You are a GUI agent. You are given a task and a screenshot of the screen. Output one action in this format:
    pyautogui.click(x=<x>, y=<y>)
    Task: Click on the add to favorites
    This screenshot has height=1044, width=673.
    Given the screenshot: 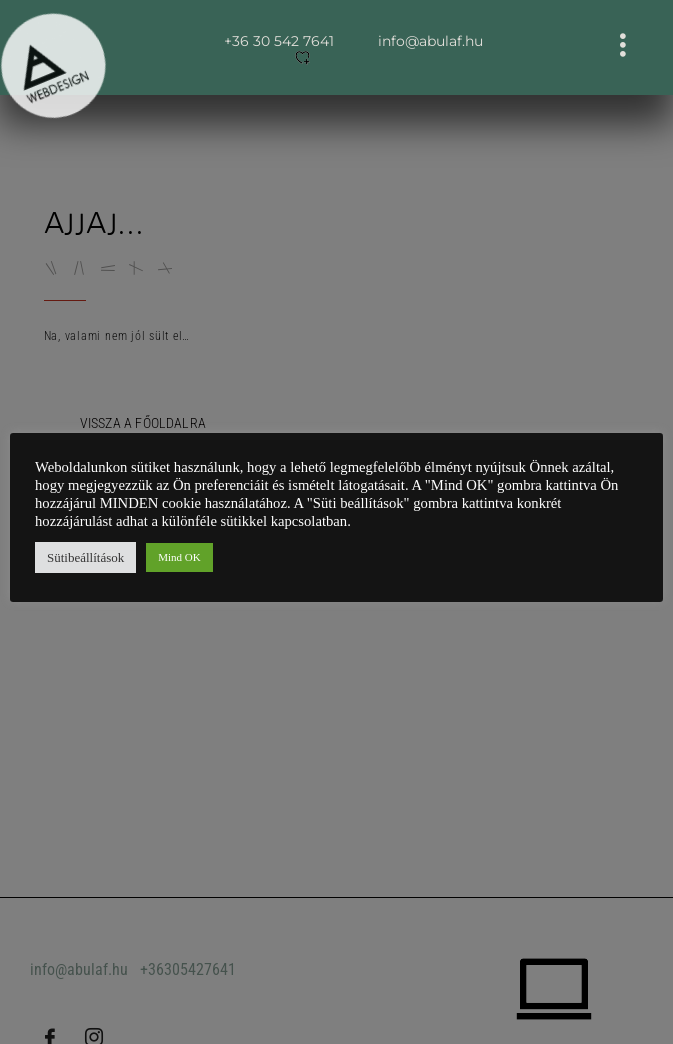 What is the action you would take?
    pyautogui.click(x=302, y=57)
    